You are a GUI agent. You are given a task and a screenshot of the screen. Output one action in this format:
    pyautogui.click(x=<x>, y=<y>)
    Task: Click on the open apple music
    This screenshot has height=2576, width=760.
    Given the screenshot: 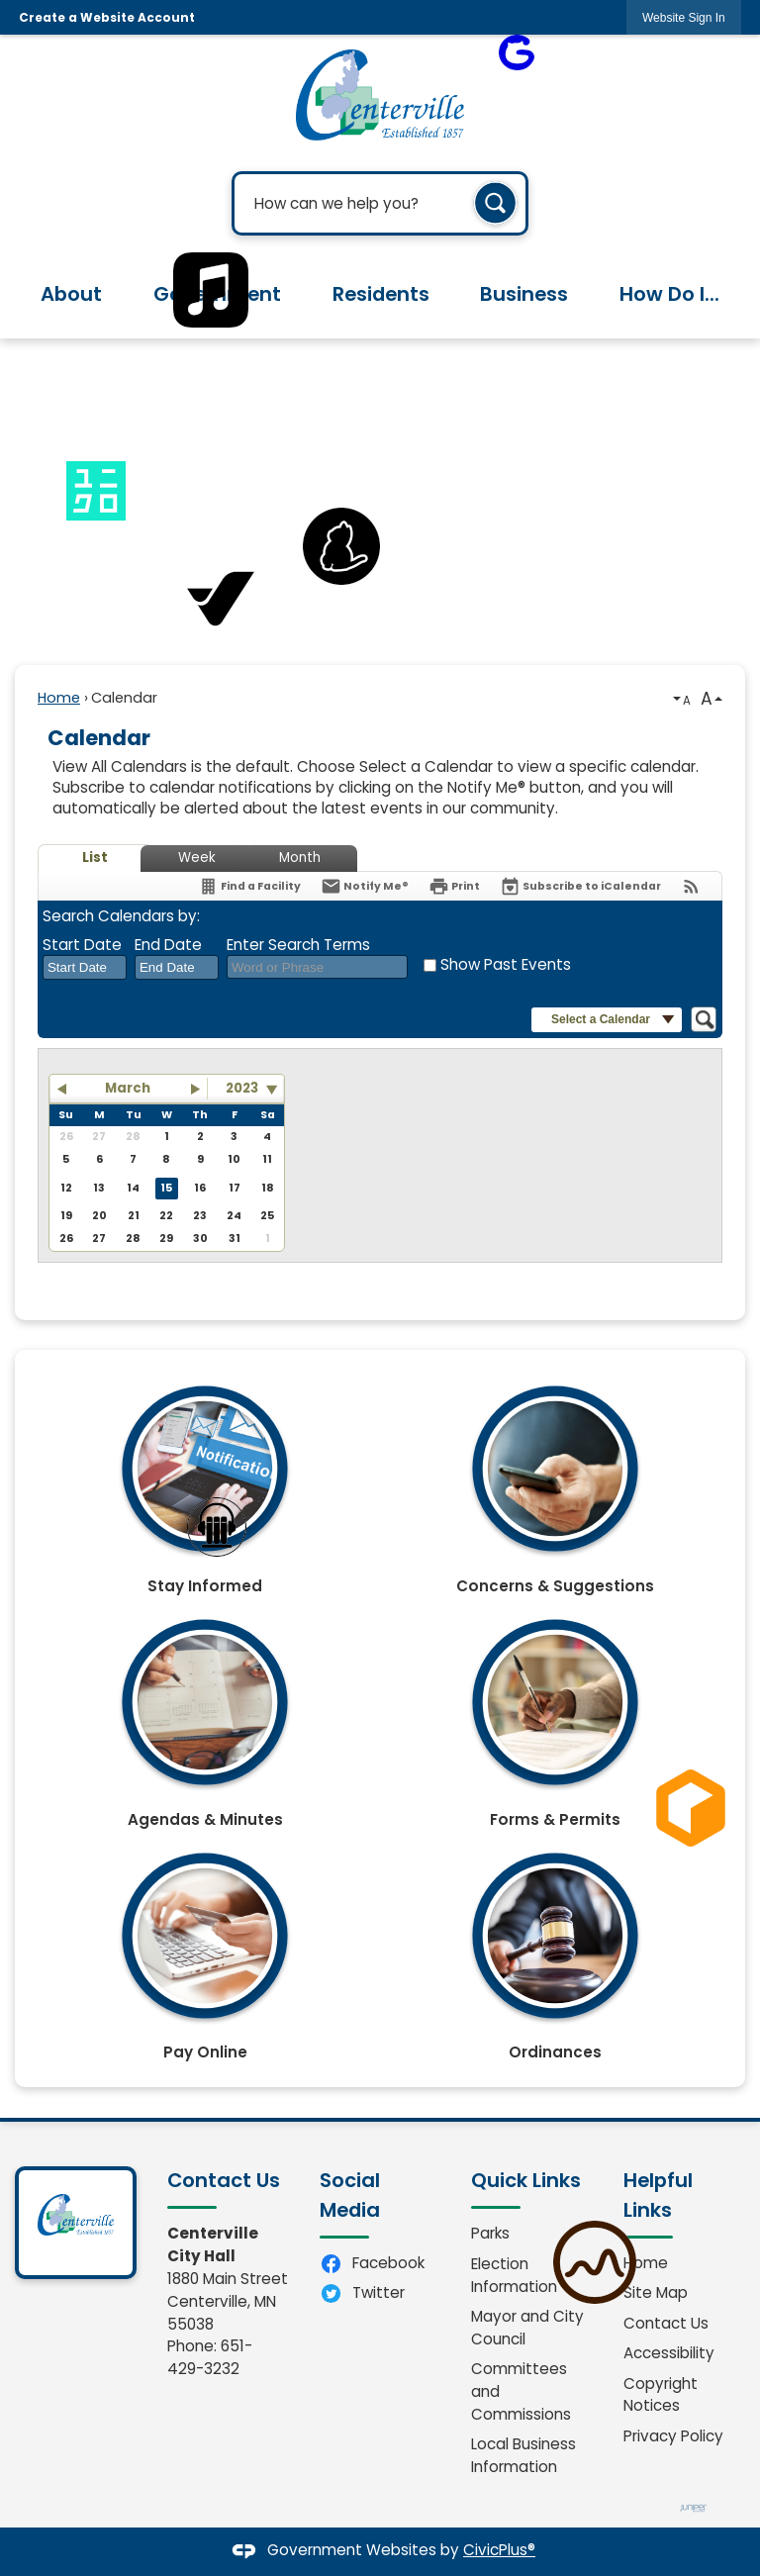 What is the action you would take?
    pyautogui.click(x=211, y=290)
    